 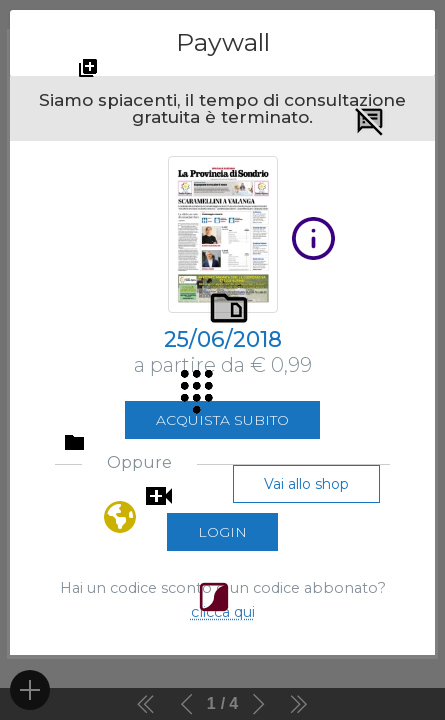 I want to click on start a new video call, so click(x=159, y=496).